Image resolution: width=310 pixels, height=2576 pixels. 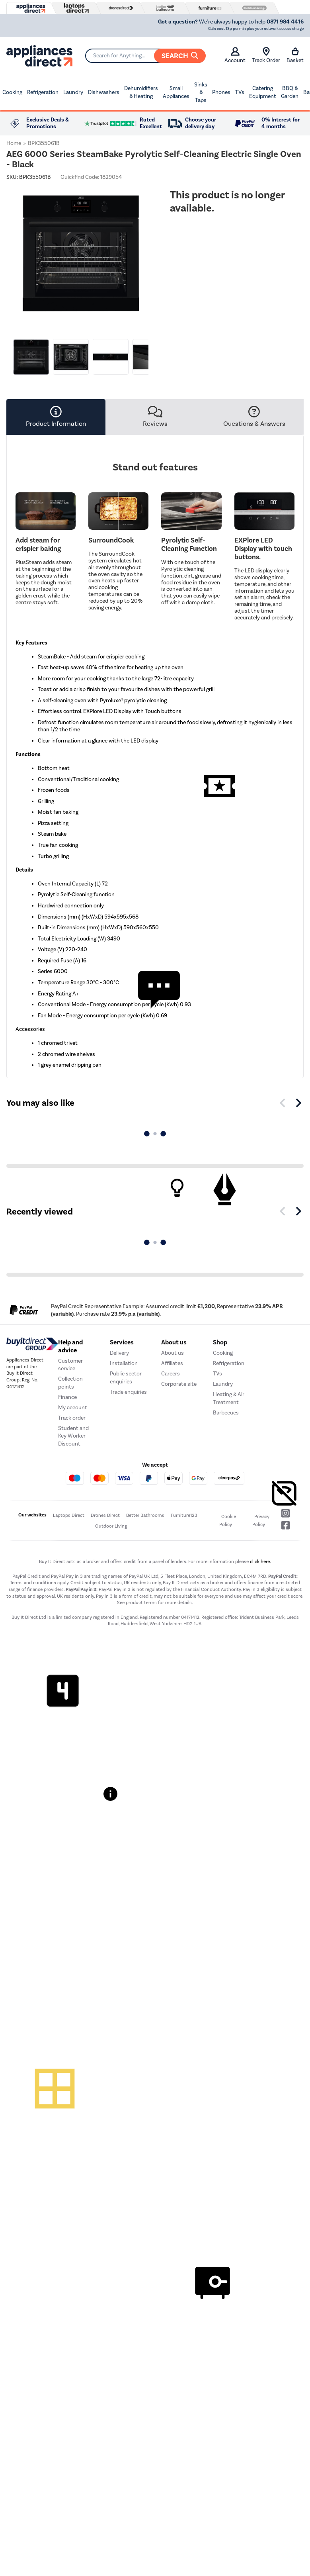 I want to click on apply borders to all sides of a cell or table, so click(x=55, y=2088).